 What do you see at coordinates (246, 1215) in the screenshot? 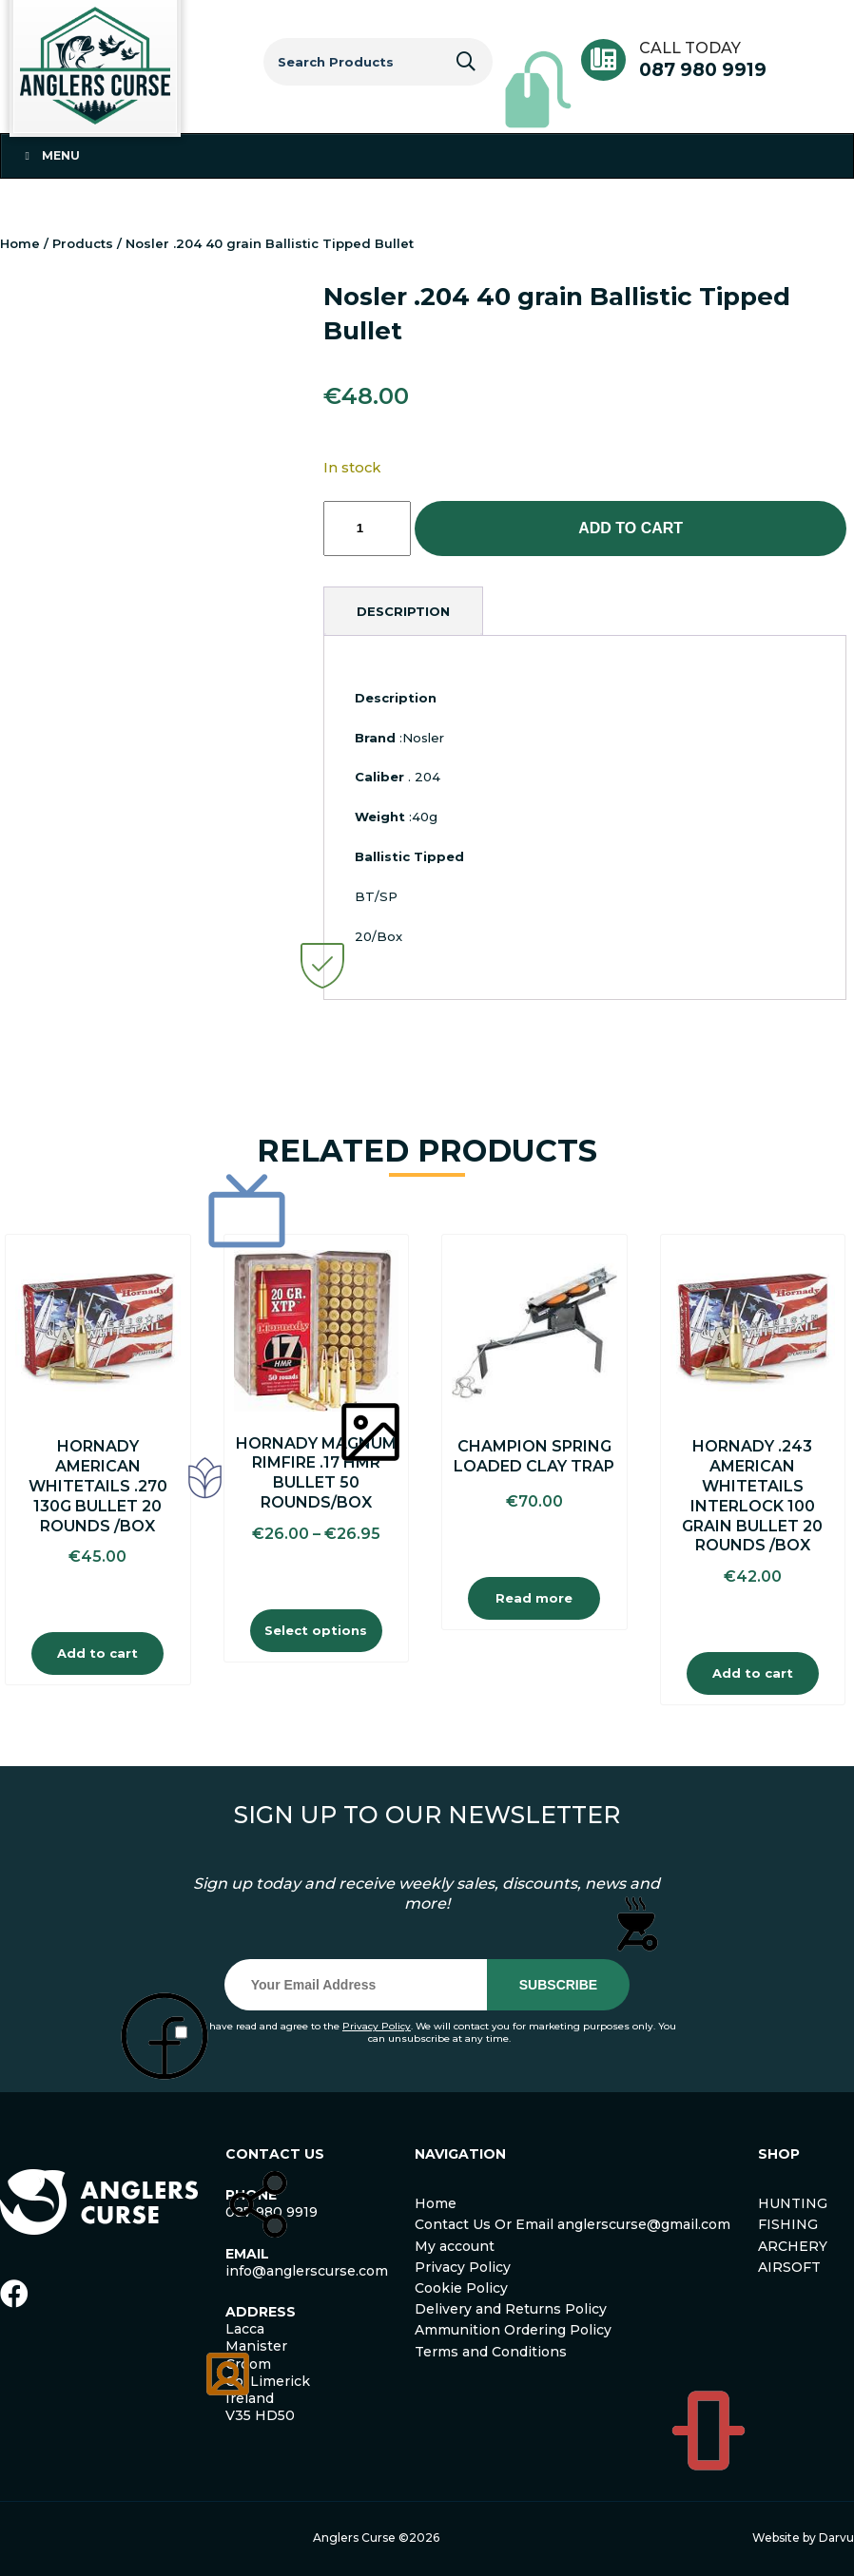
I see `access TV or video streaming features` at bounding box center [246, 1215].